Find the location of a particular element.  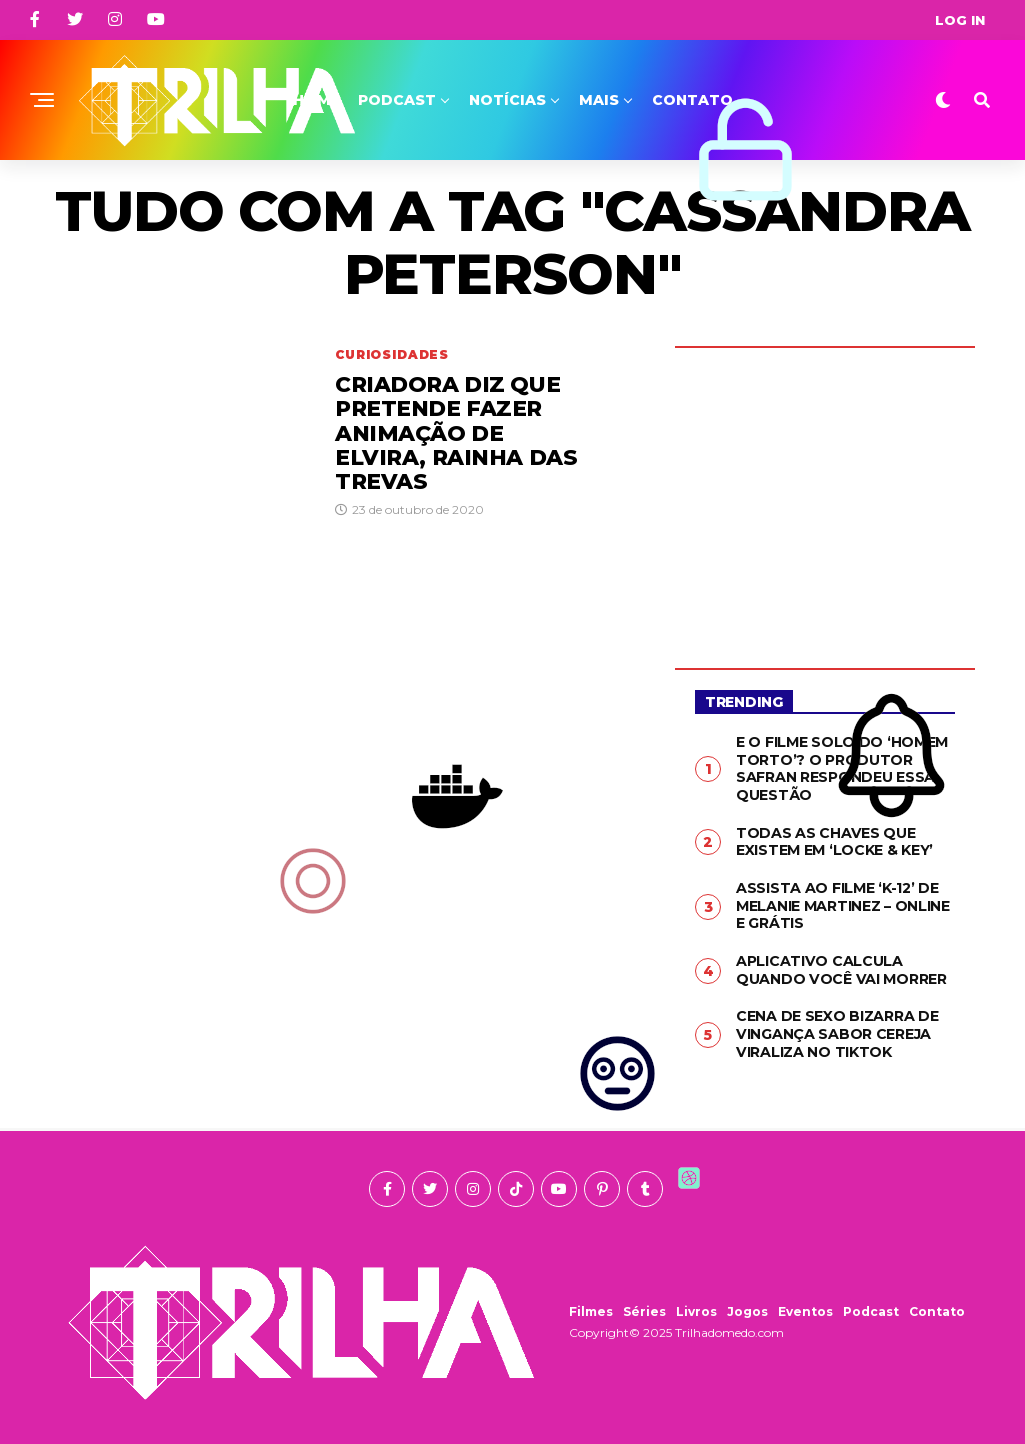

docker container platform logo is located at coordinates (457, 796).